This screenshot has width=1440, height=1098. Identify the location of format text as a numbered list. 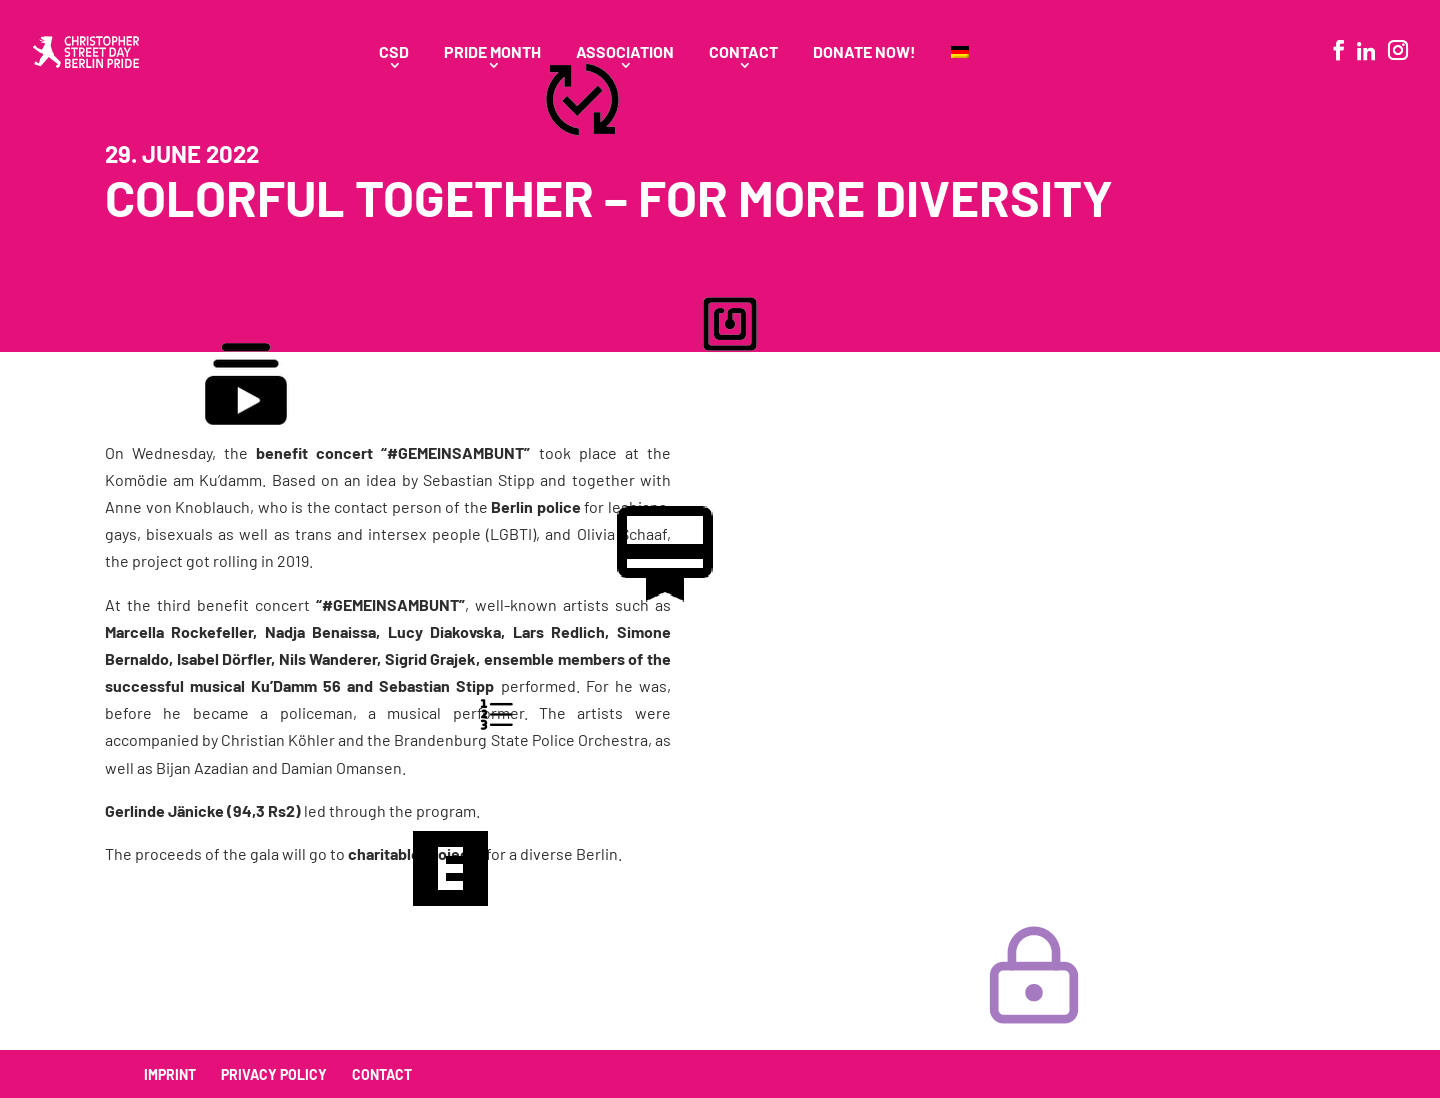
(497, 714).